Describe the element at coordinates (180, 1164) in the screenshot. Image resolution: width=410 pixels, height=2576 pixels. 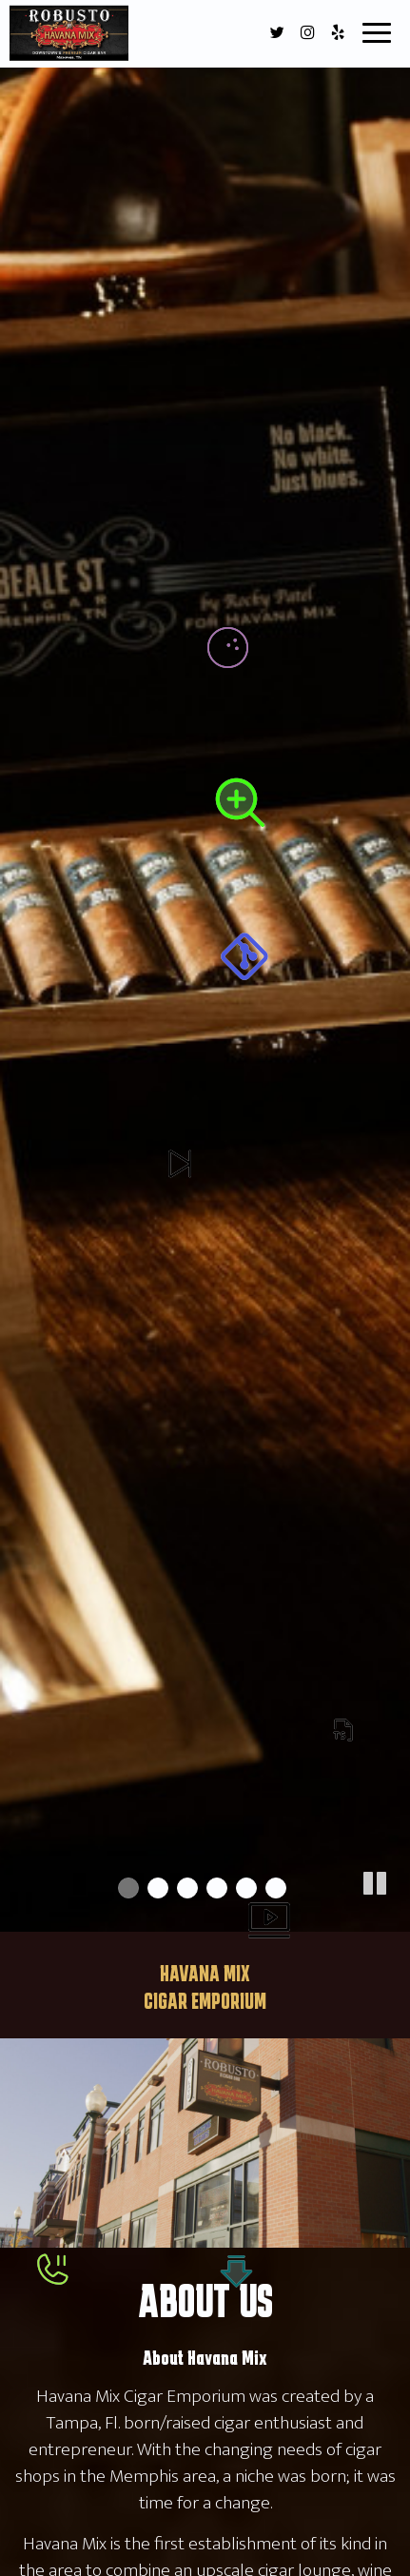
I see `skip to the next track or media item` at that location.